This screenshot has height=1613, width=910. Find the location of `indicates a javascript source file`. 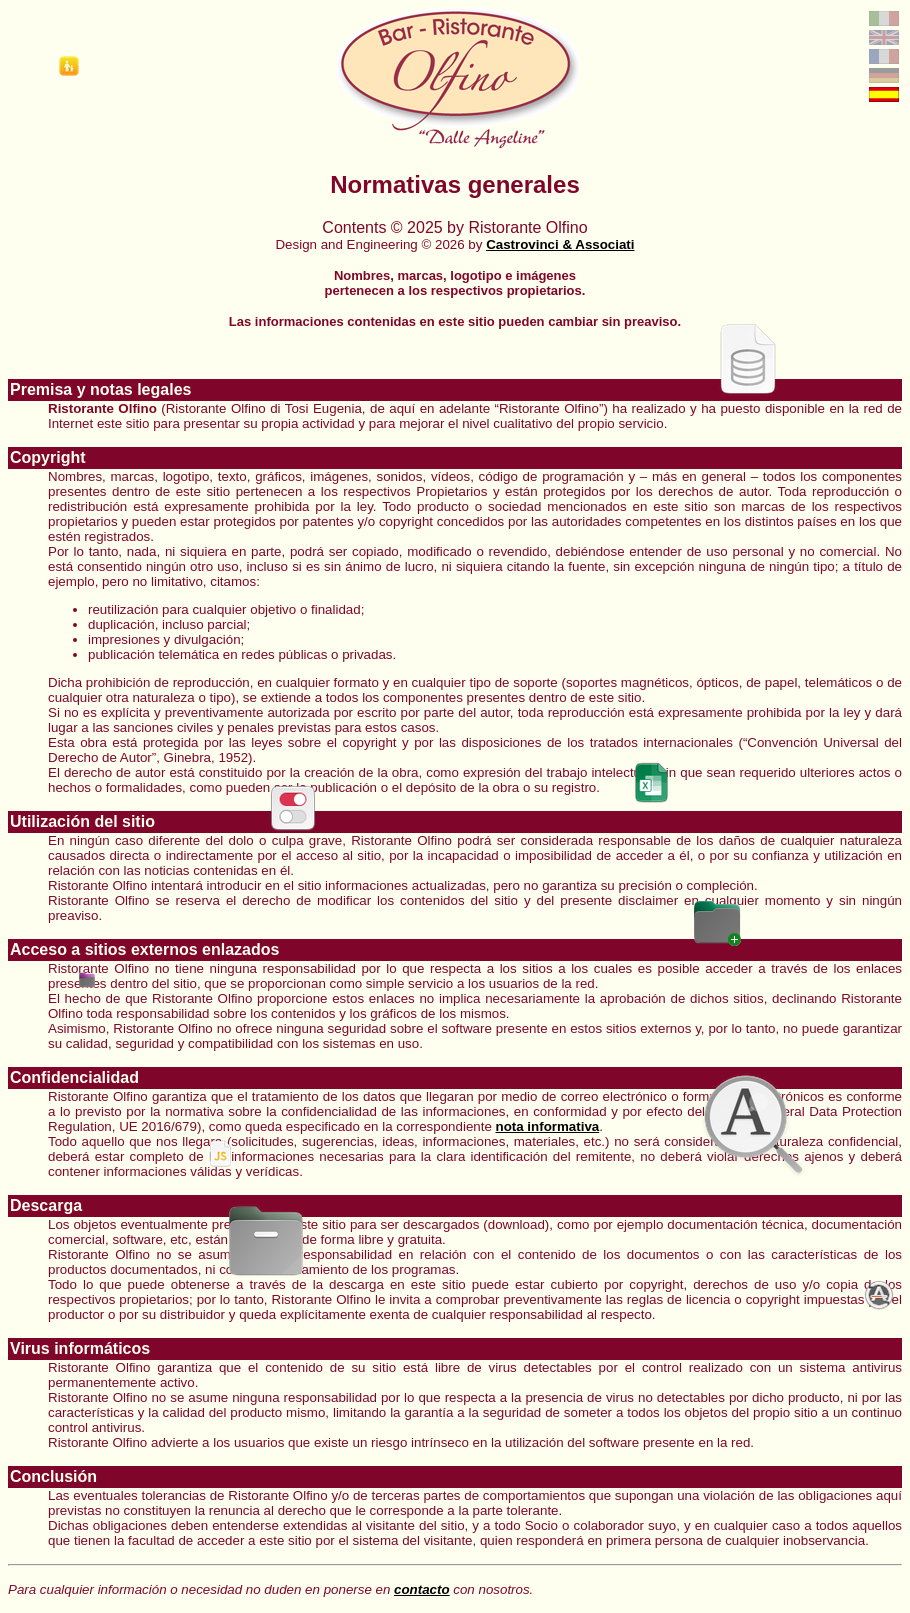

indicates a javascript source file is located at coordinates (220, 1153).